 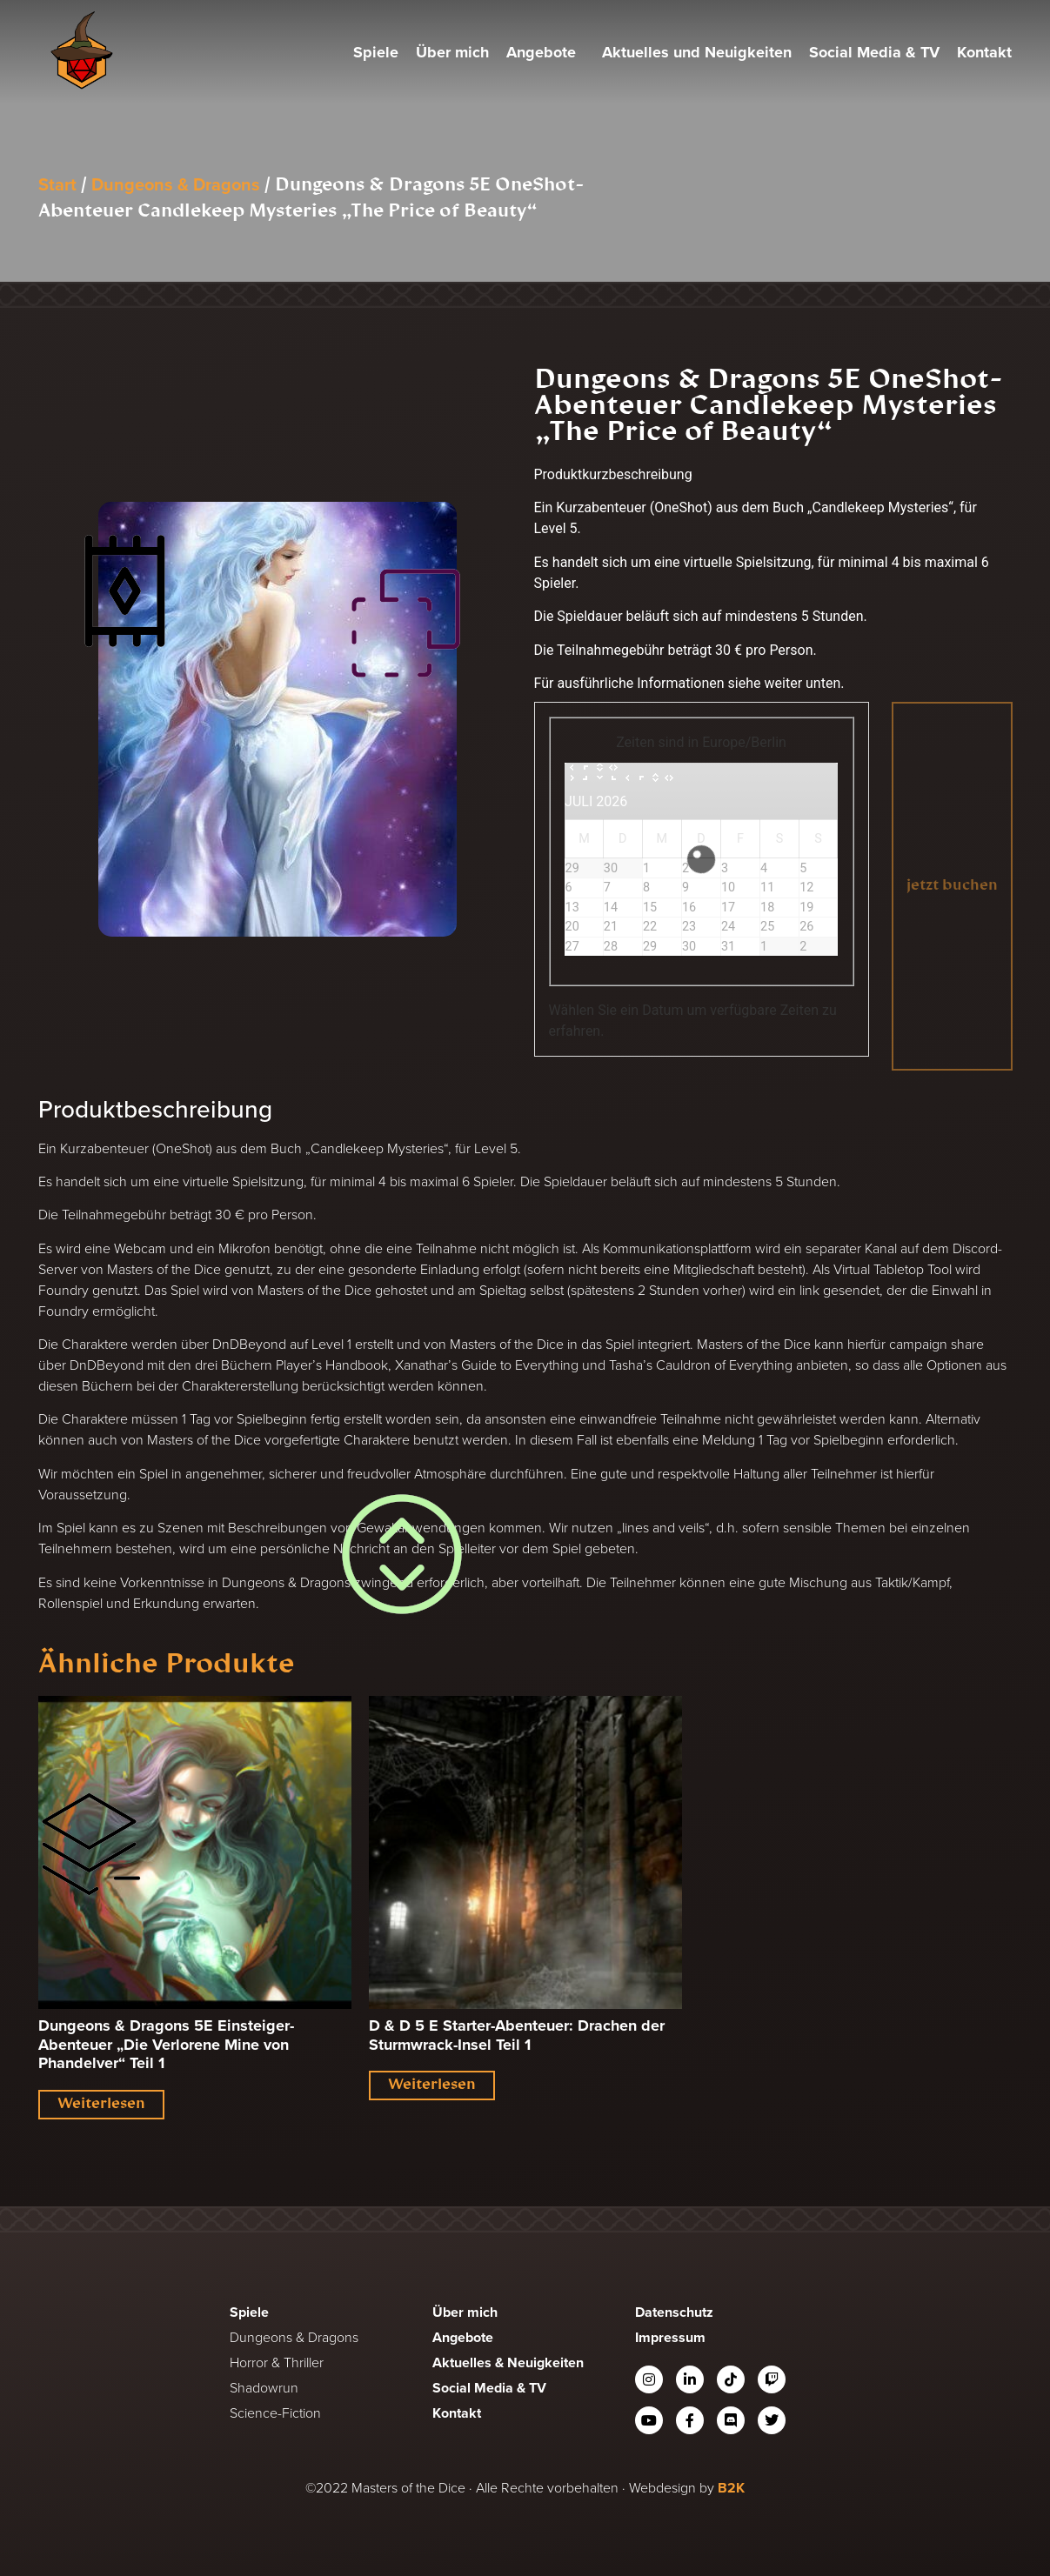 I want to click on bring selection to front layer, so click(x=405, y=623).